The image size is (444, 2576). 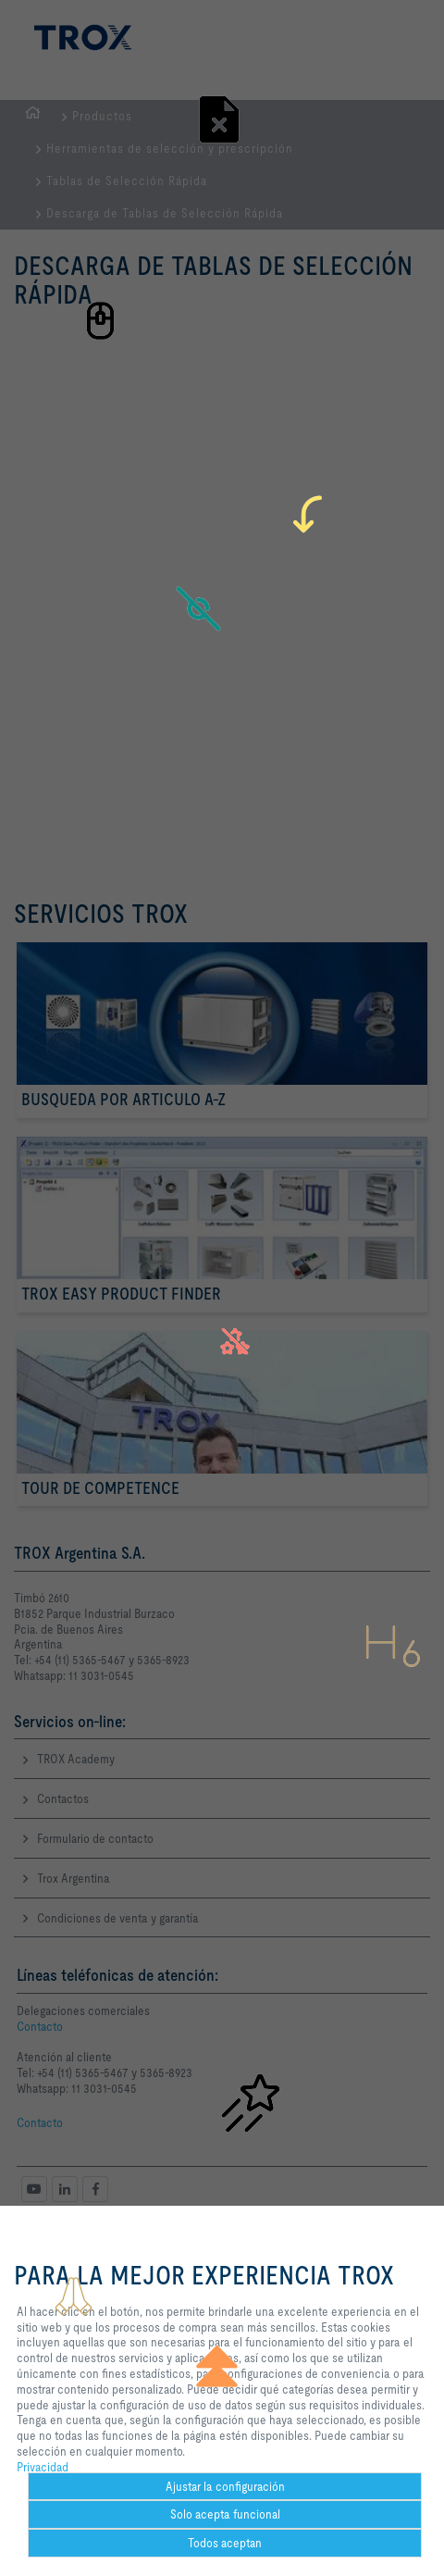 What do you see at coordinates (251, 2103) in the screenshot?
I see `add to favorites or wishlist` at bounding box center [251, 2103].